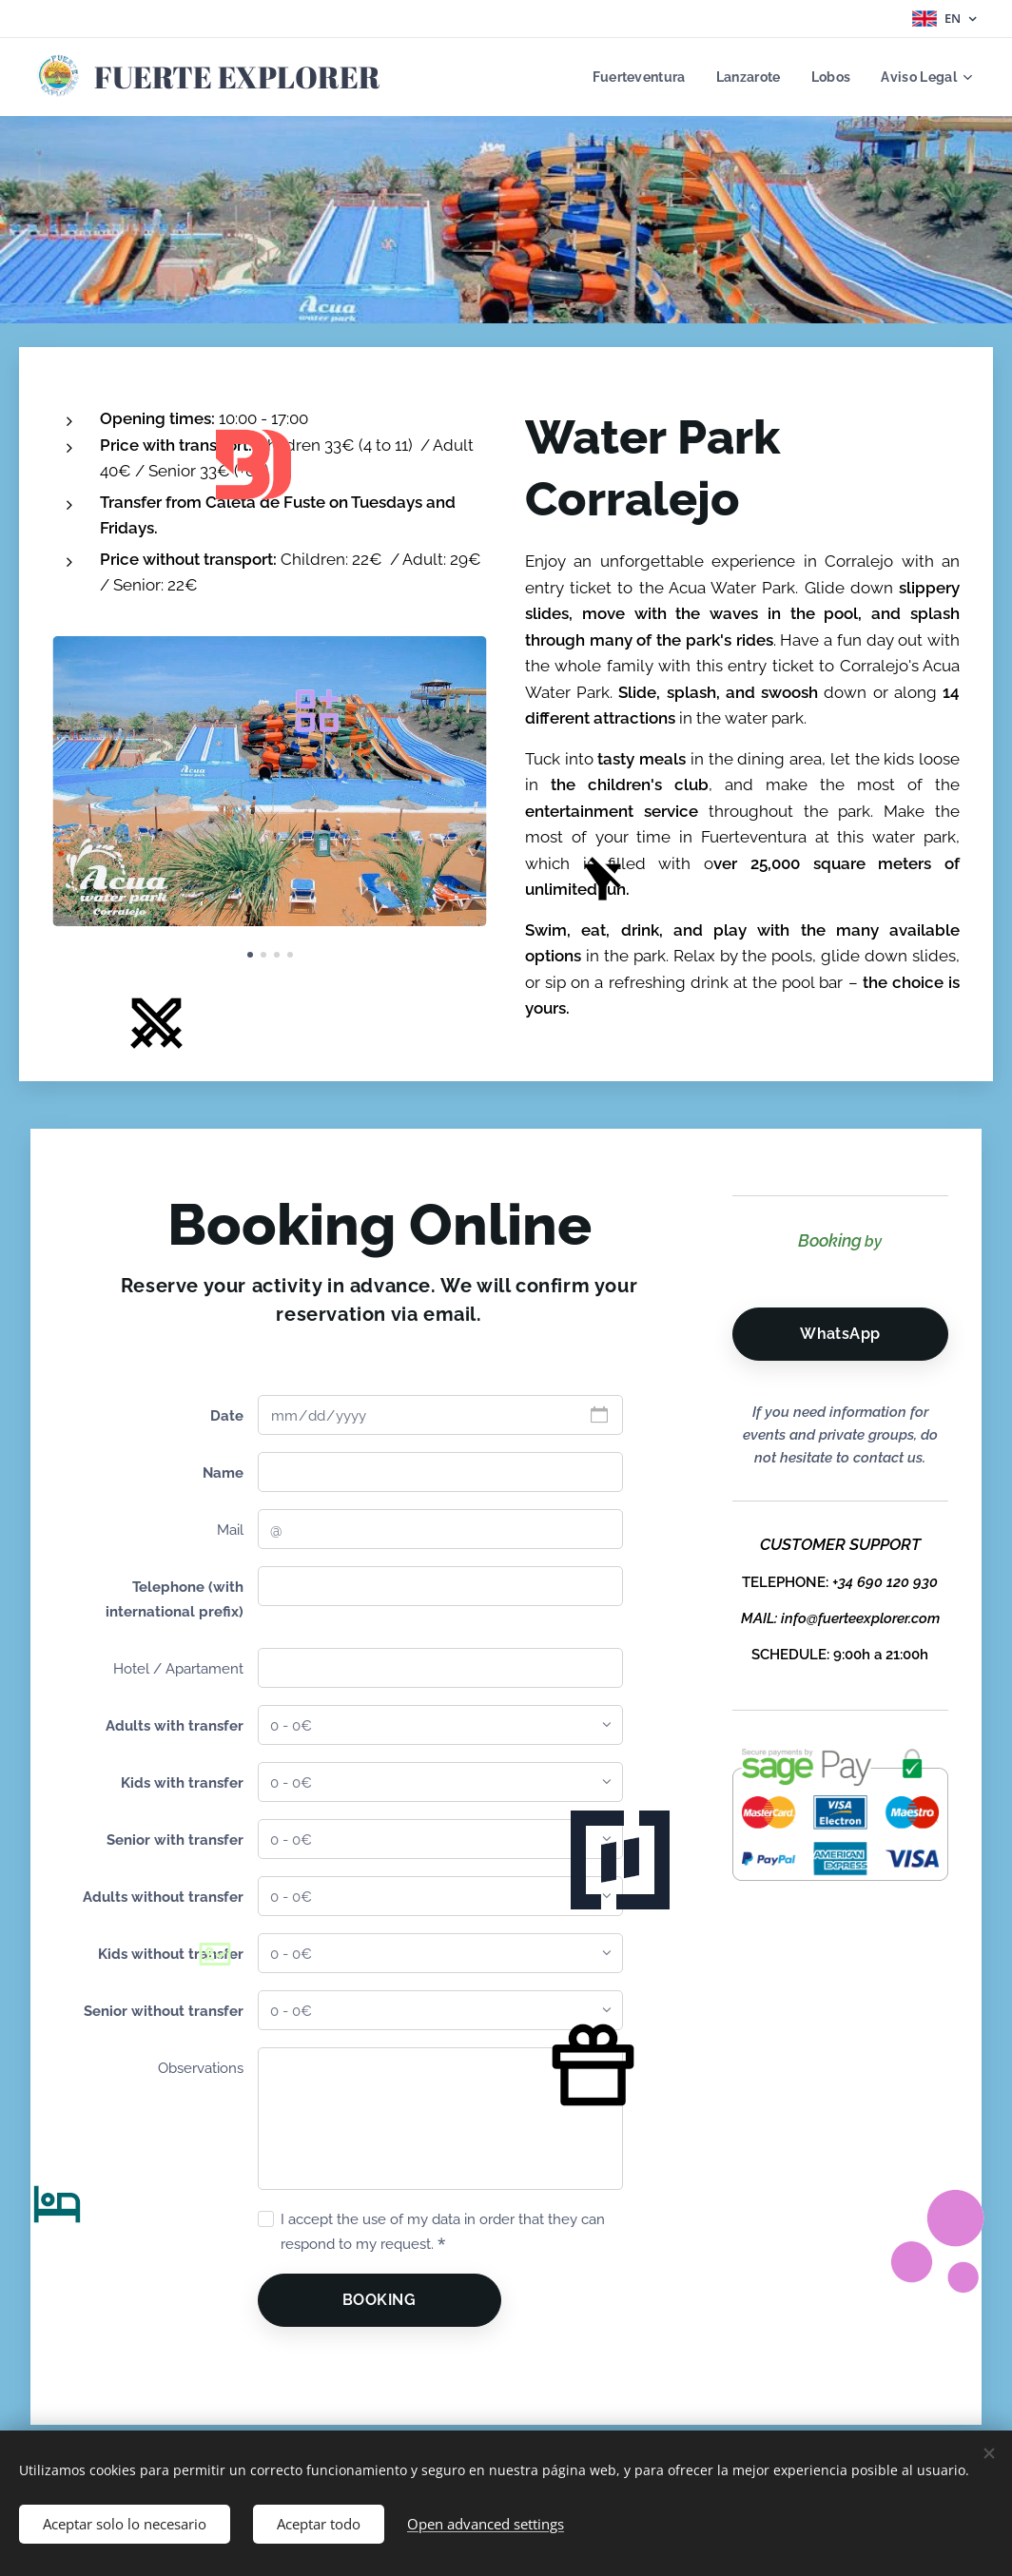 This screenshot has height=2576, width=1012. I want to click on open BetterDiscord settings, so click(253, 464).